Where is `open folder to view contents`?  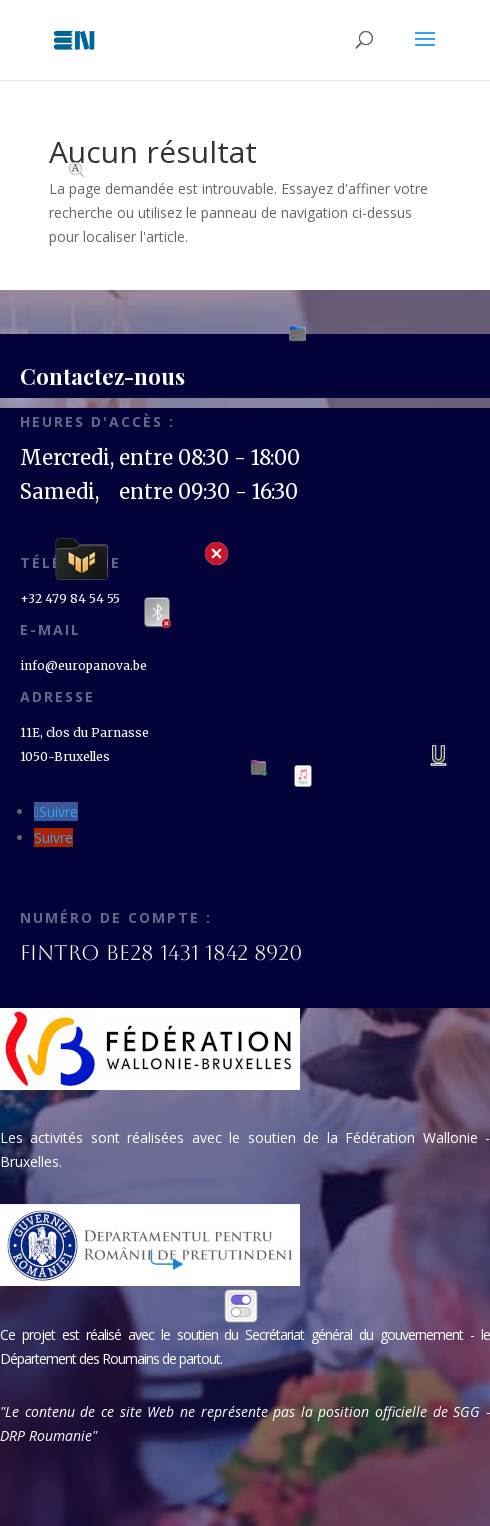 open folder to view contents is located at coordinates (297, 333).